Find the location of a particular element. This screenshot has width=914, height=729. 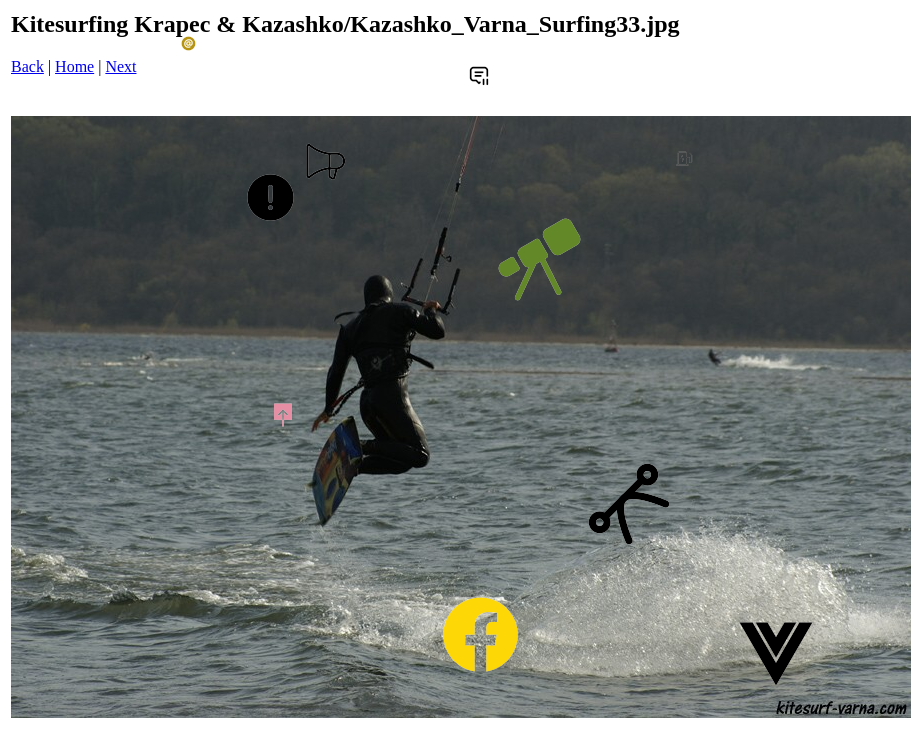

upload or push content to a server is located at coordinates (283, 415).